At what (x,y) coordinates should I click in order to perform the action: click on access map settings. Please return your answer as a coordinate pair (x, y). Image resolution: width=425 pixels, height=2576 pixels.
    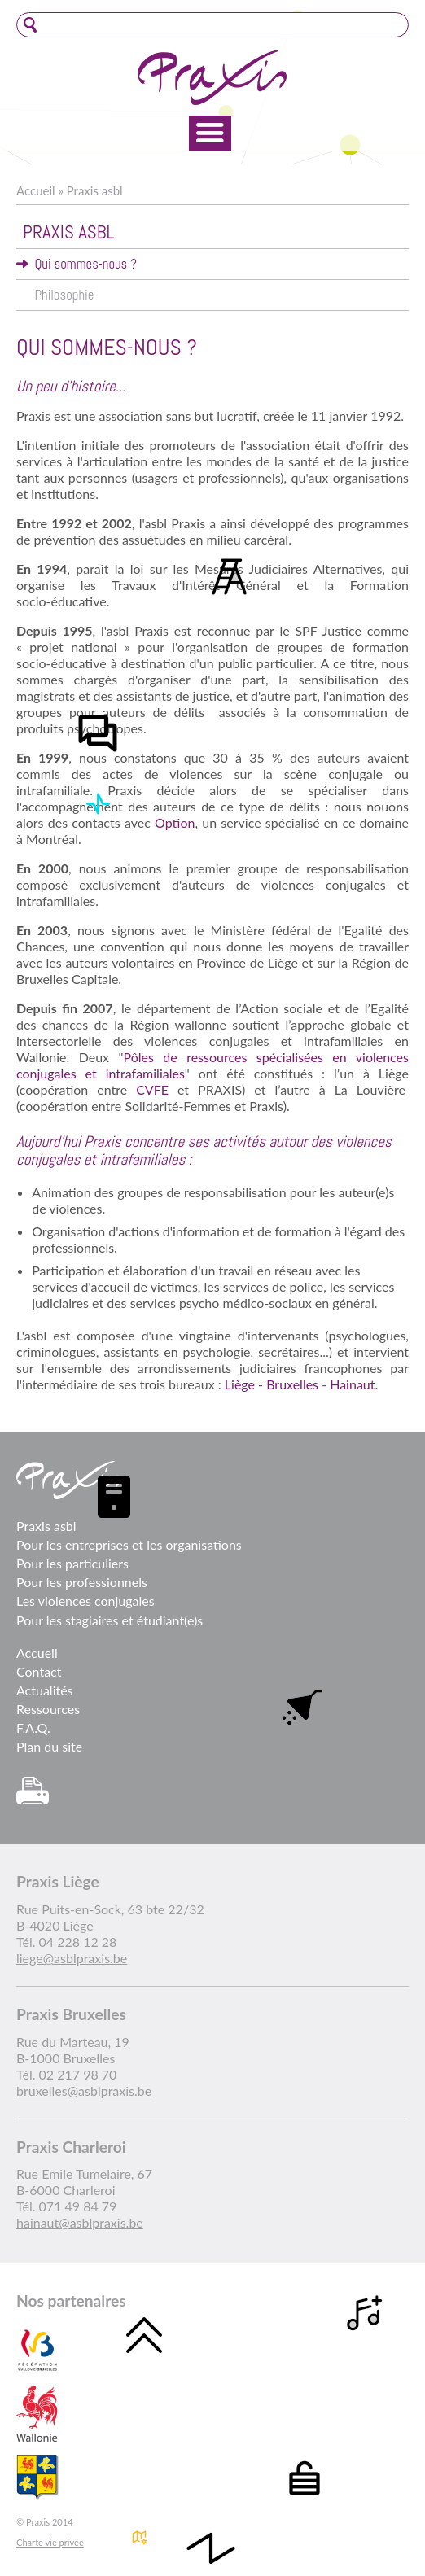
    Looking at the image, I should click on (139, 2537).